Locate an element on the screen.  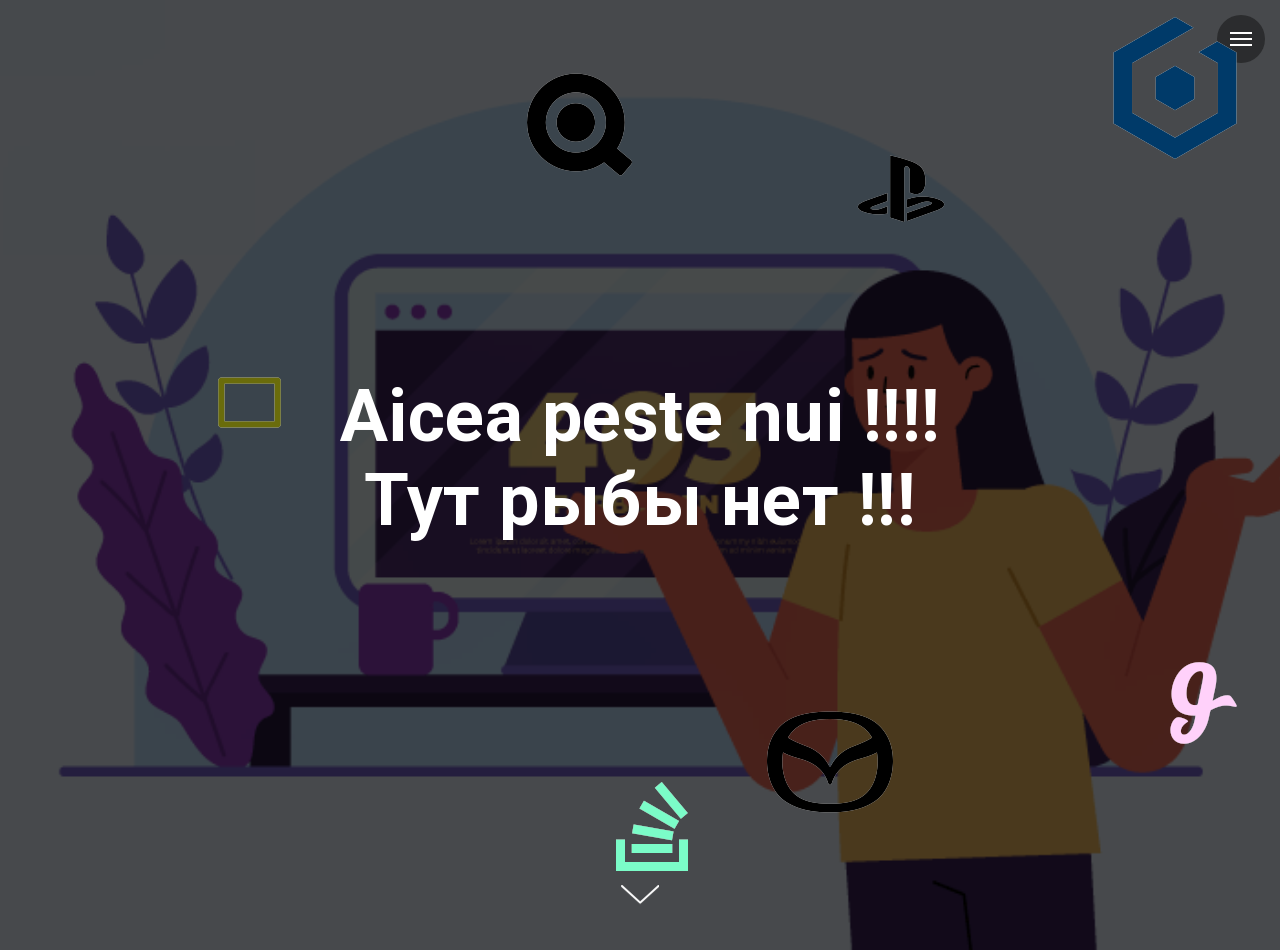
glide app logo is located at coordinates (1201, 703).